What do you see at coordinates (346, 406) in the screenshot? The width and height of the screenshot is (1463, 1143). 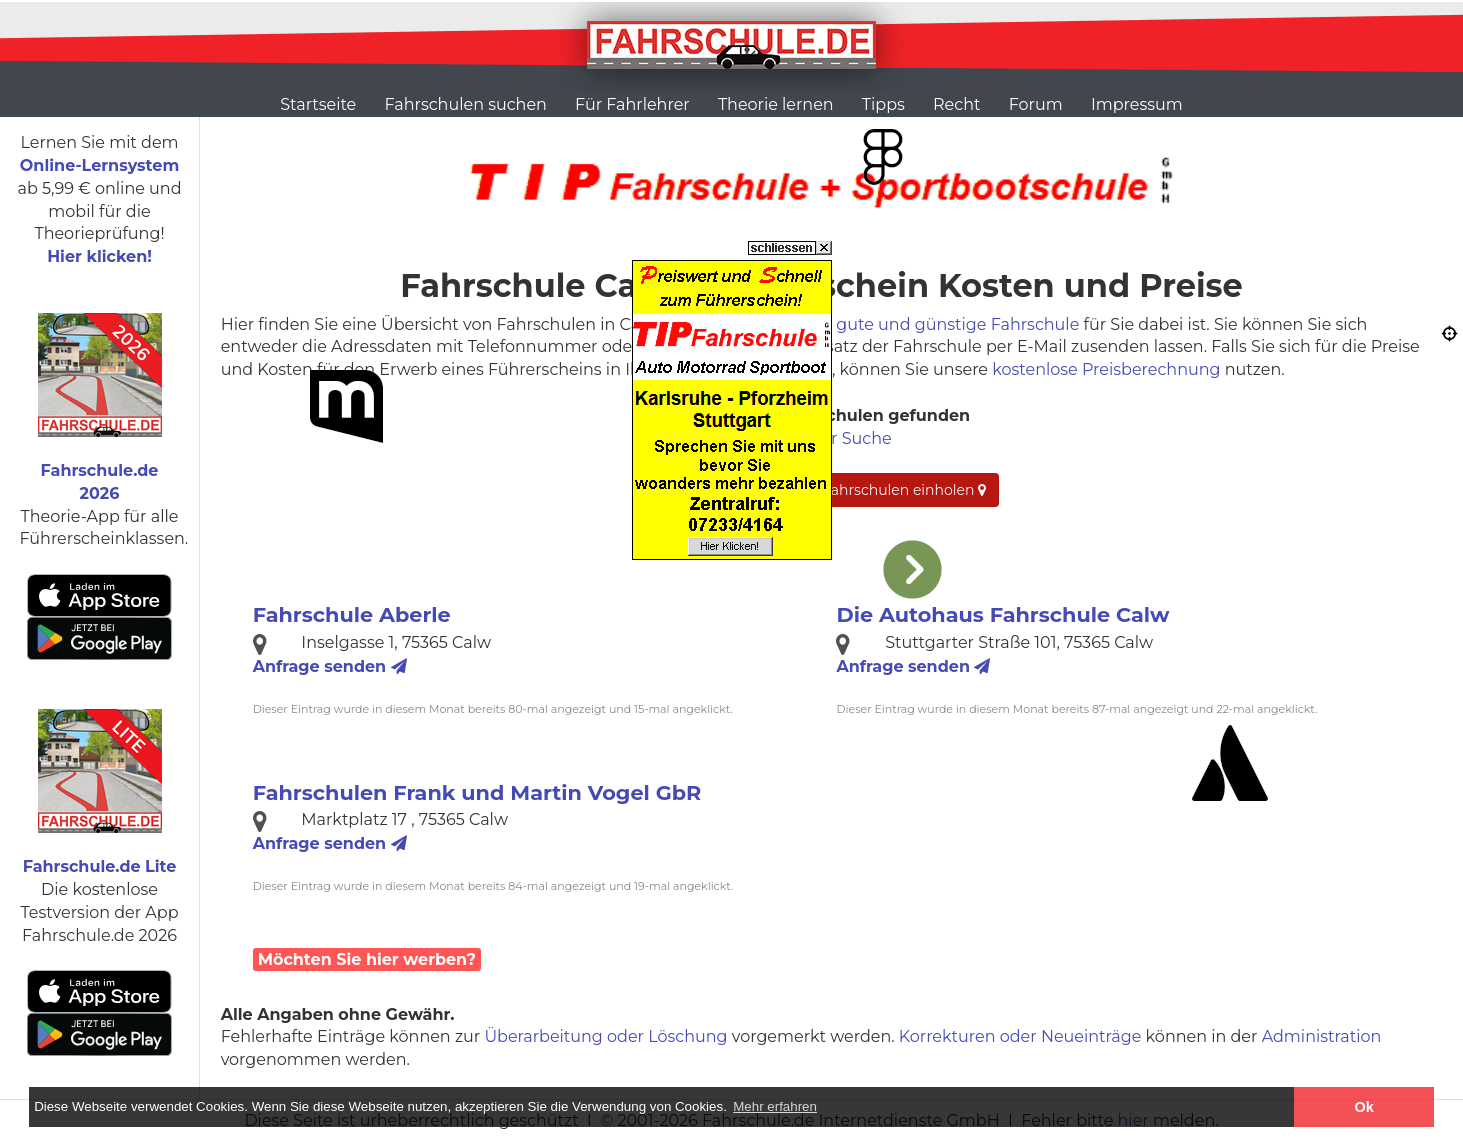 I see `mail.com email service logo` at bounding box center [346, 406].